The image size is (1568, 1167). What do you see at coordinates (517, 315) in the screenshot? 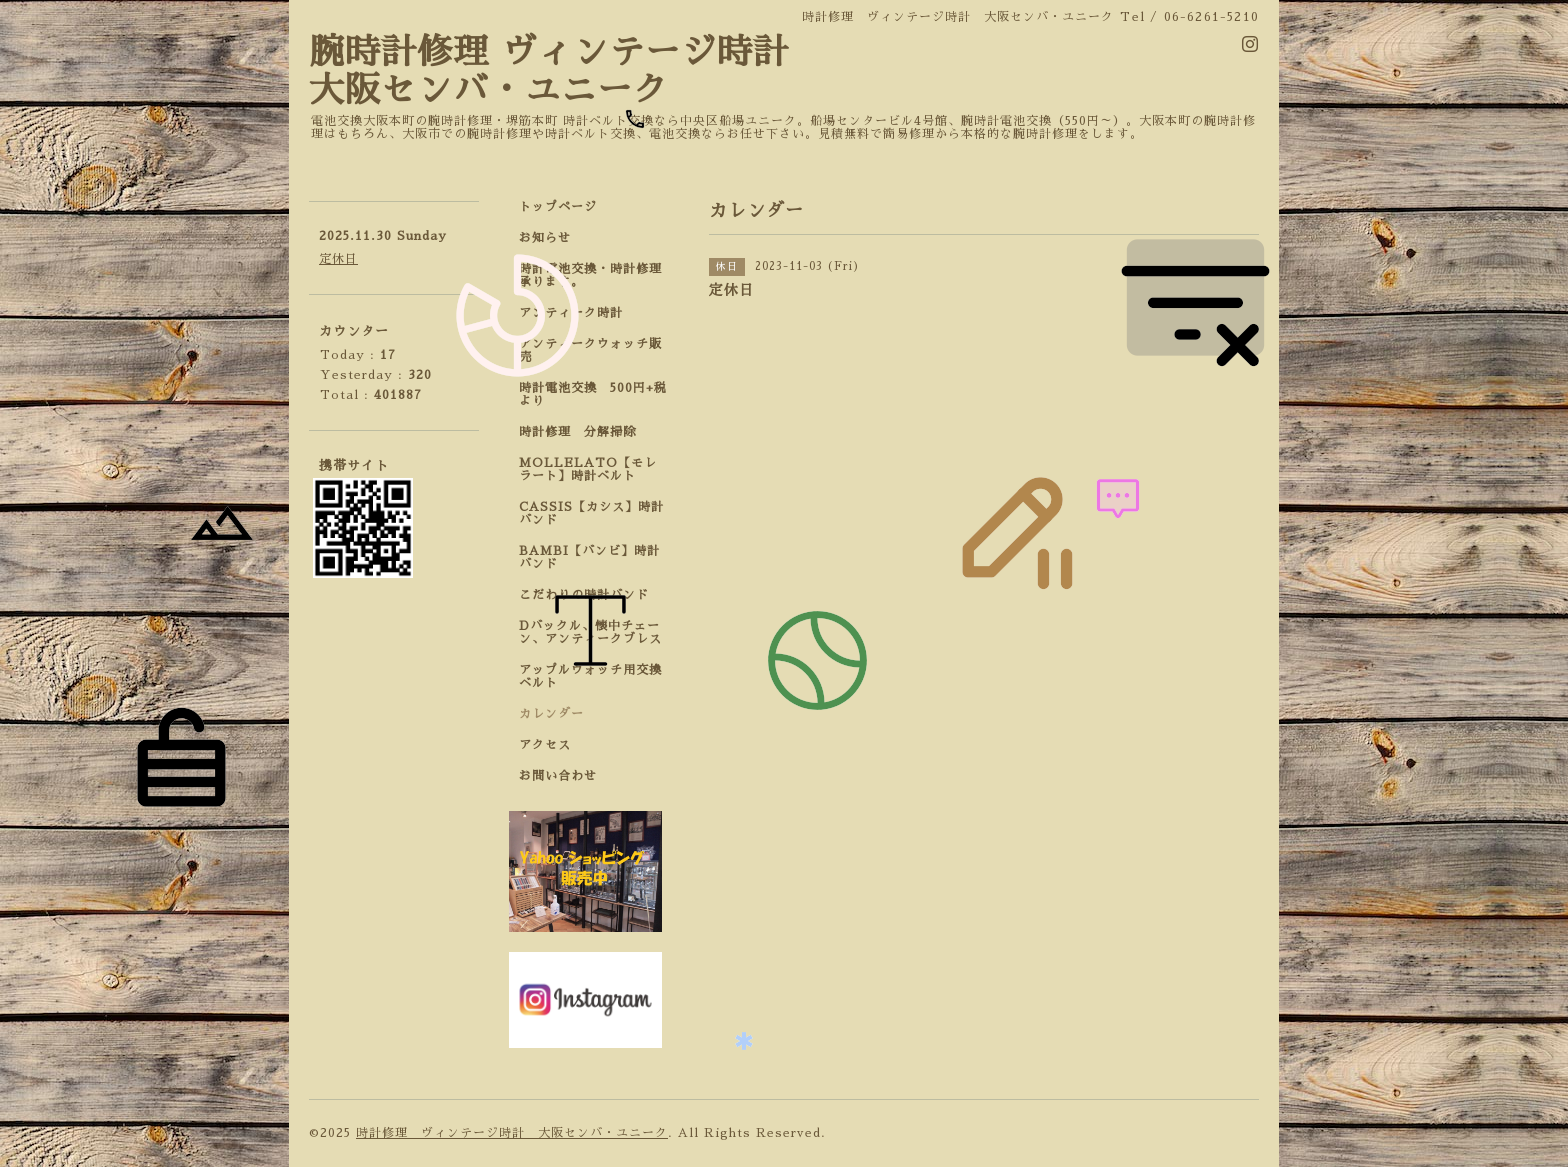
I see `view analytics or statistics breakdown` at bounding box center [517, 315].